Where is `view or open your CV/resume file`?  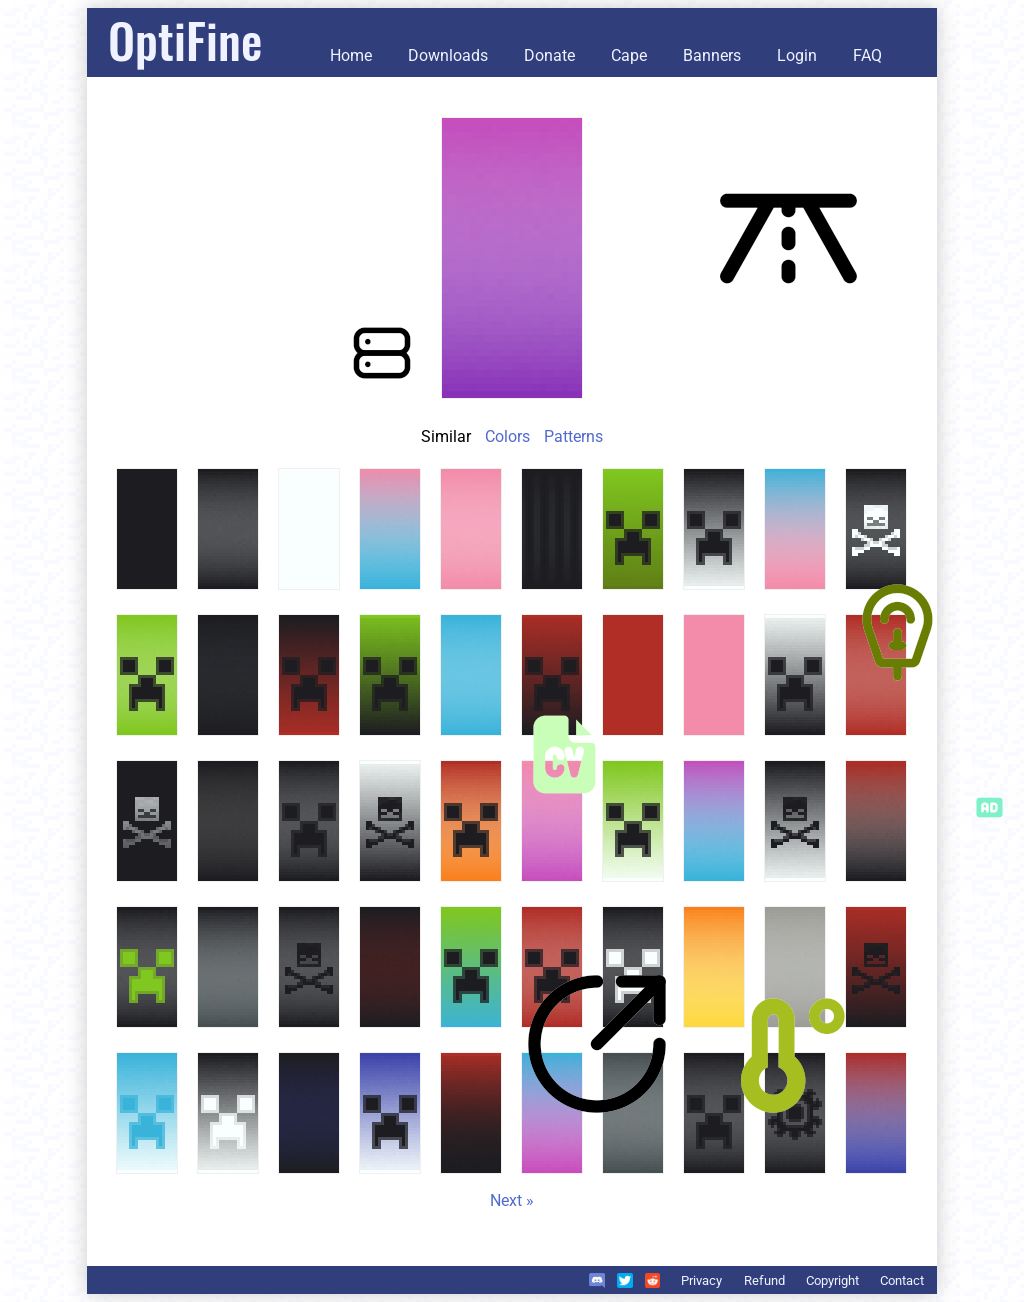 view or open your CV/resume file is located at coordinates (564, 754).